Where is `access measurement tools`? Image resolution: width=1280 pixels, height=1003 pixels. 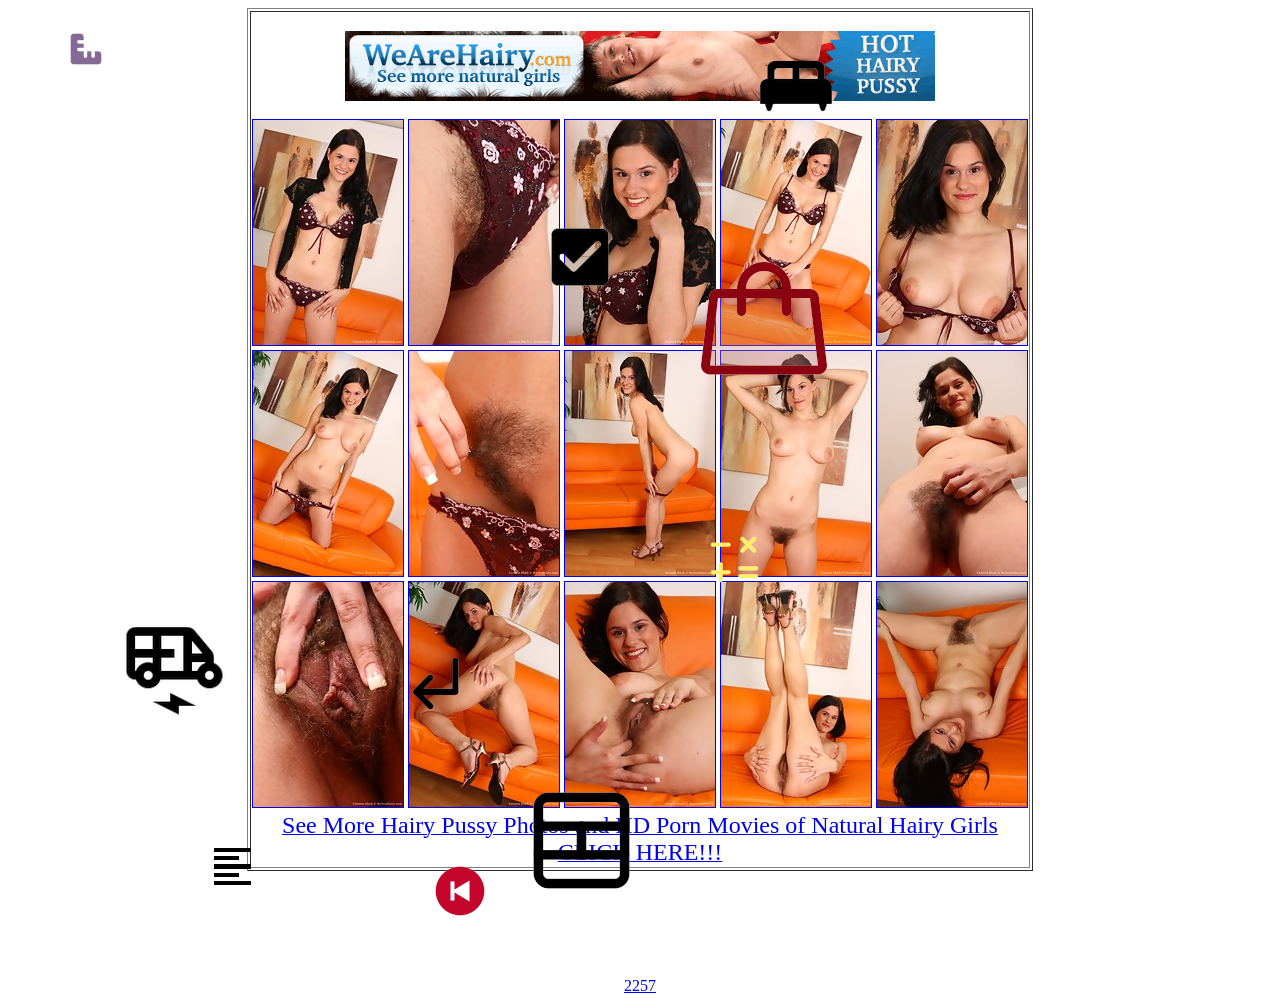 access measurement tools is located at coordinates (86, 49).